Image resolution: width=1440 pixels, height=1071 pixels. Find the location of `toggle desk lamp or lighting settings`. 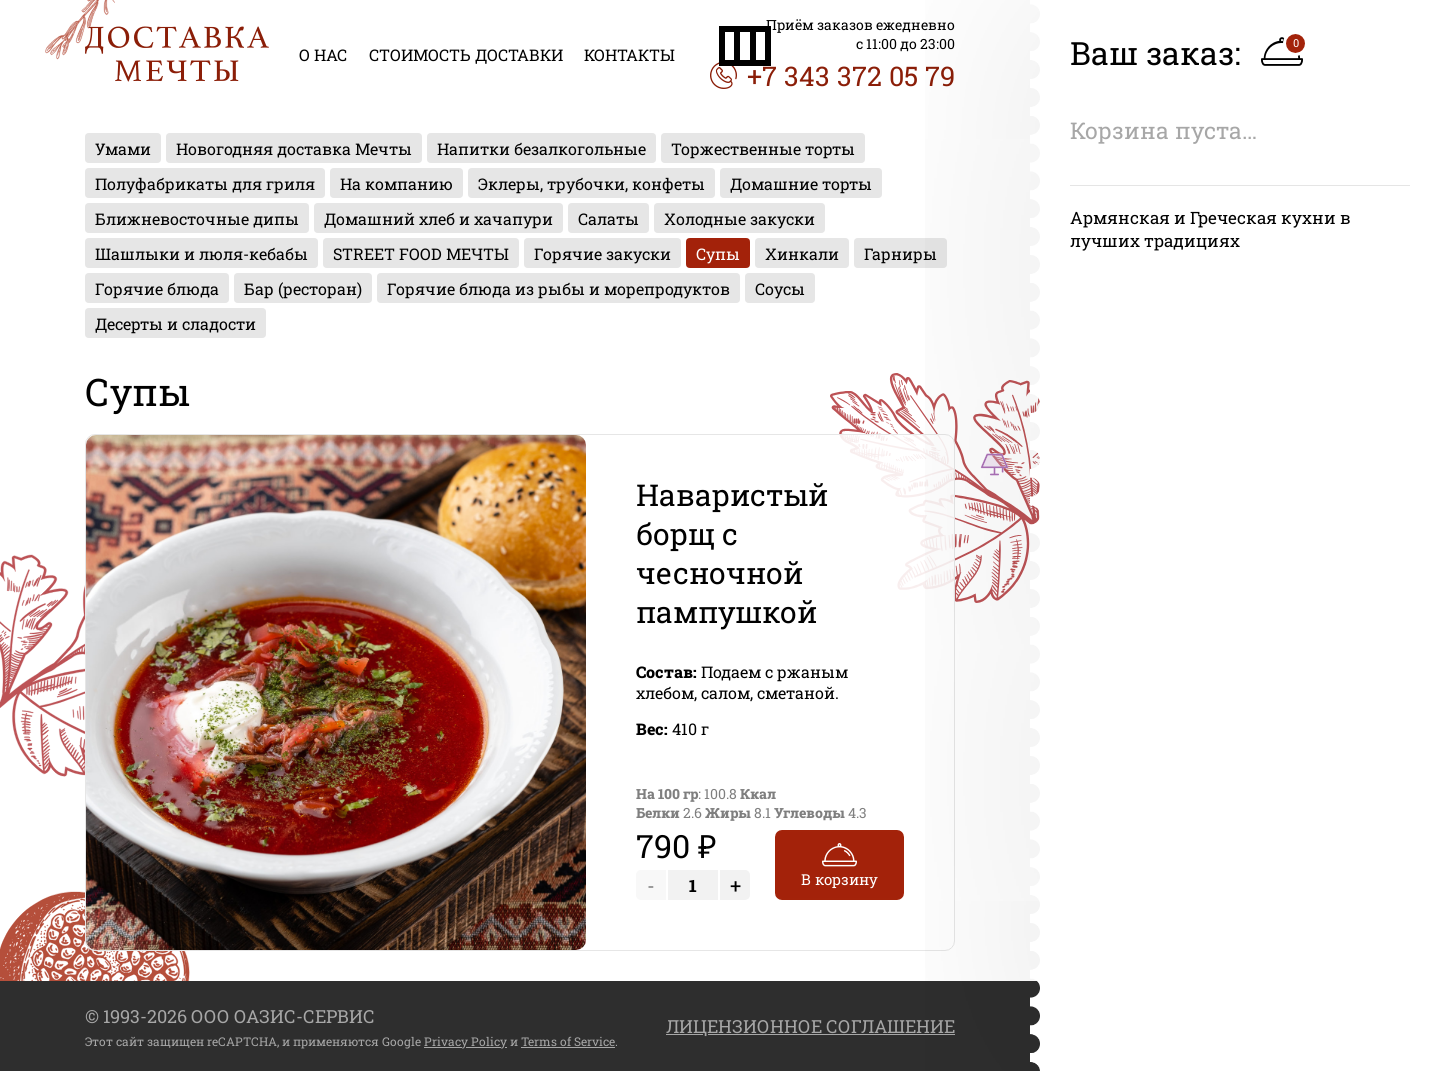

toggle desk lamp or lighting settings is located at coordinates (994, 464).